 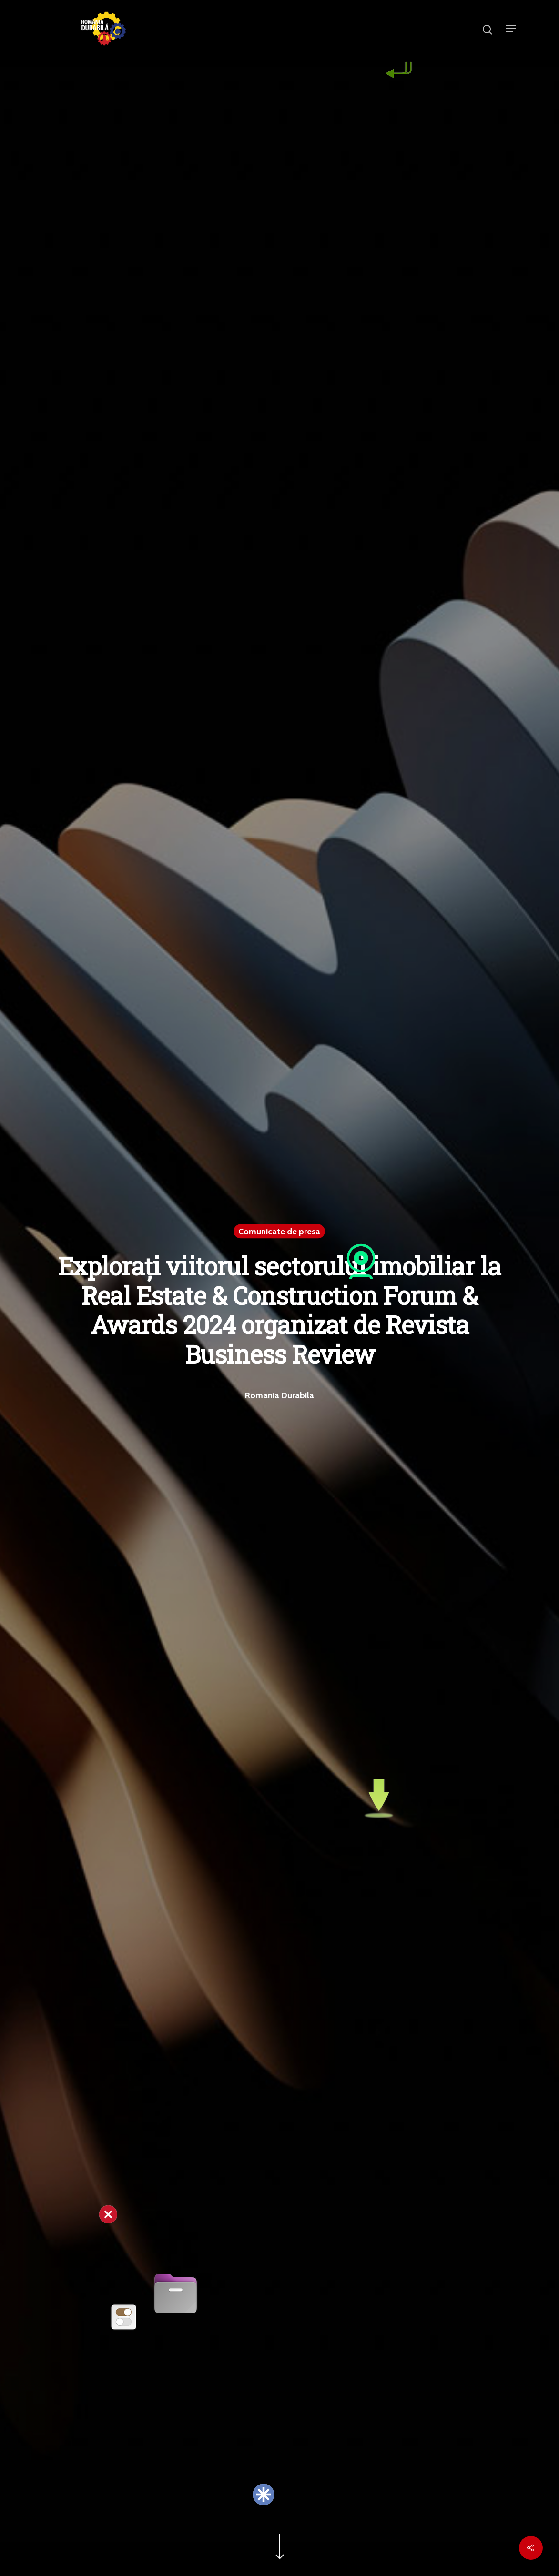 I want to click on save the current file or document, so click(x=379, y=1796).